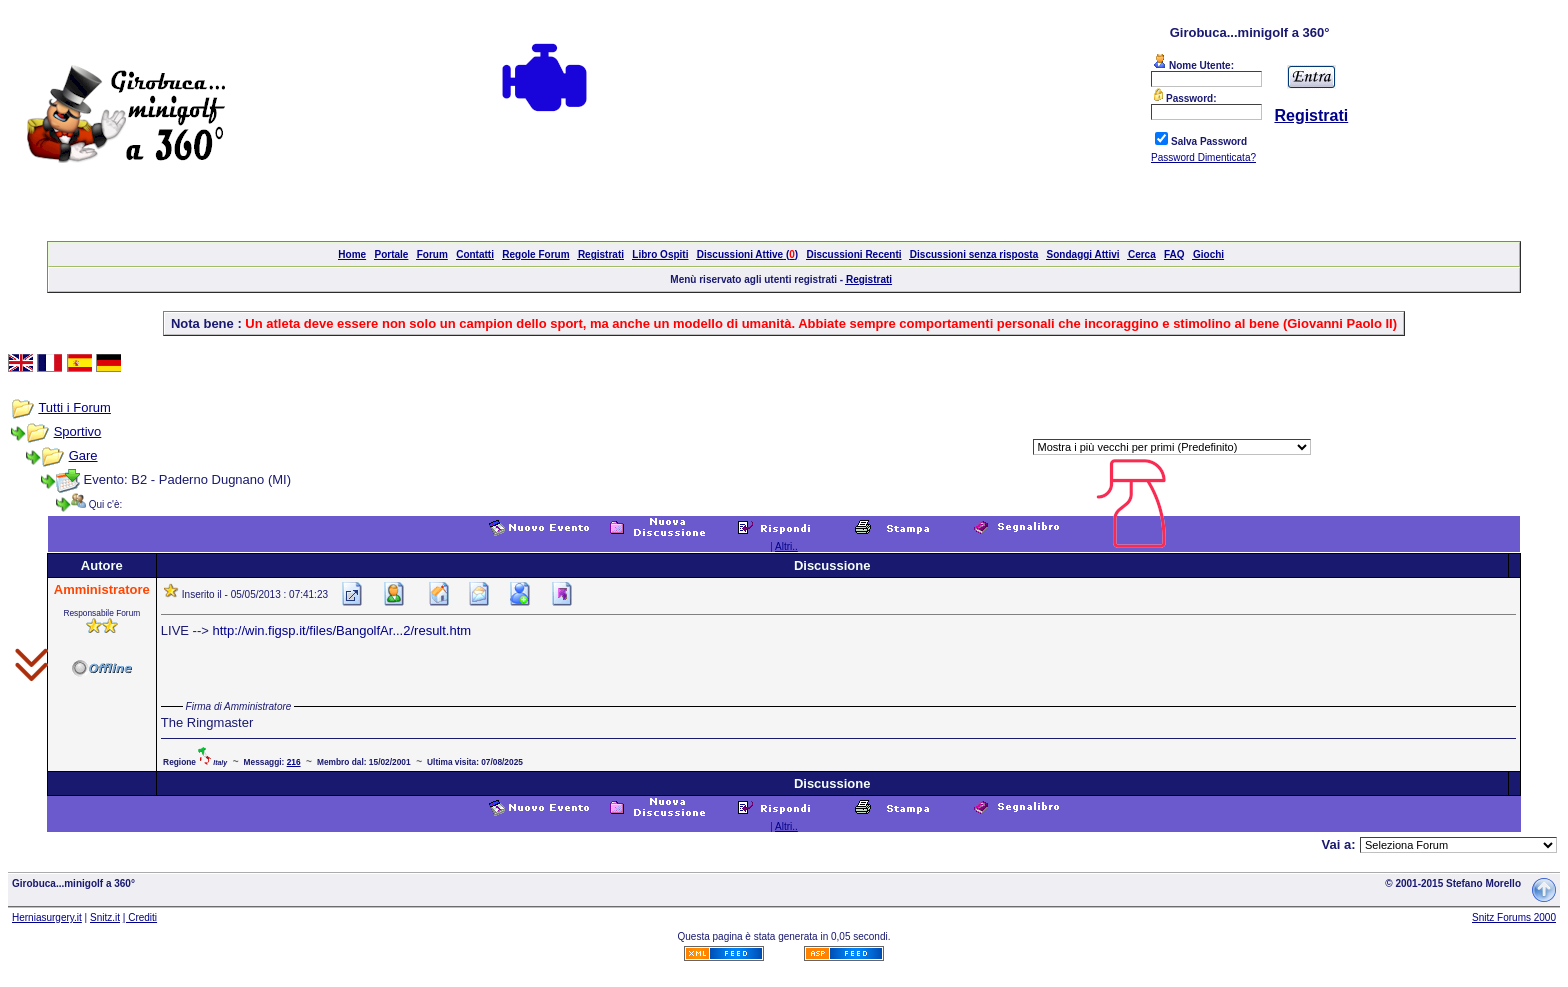 The image size is (1568, 987). What do you see at coordinates (544, 77) in the screenshot?
I see `access engine or motor settings` at bounding box center [544, 77].